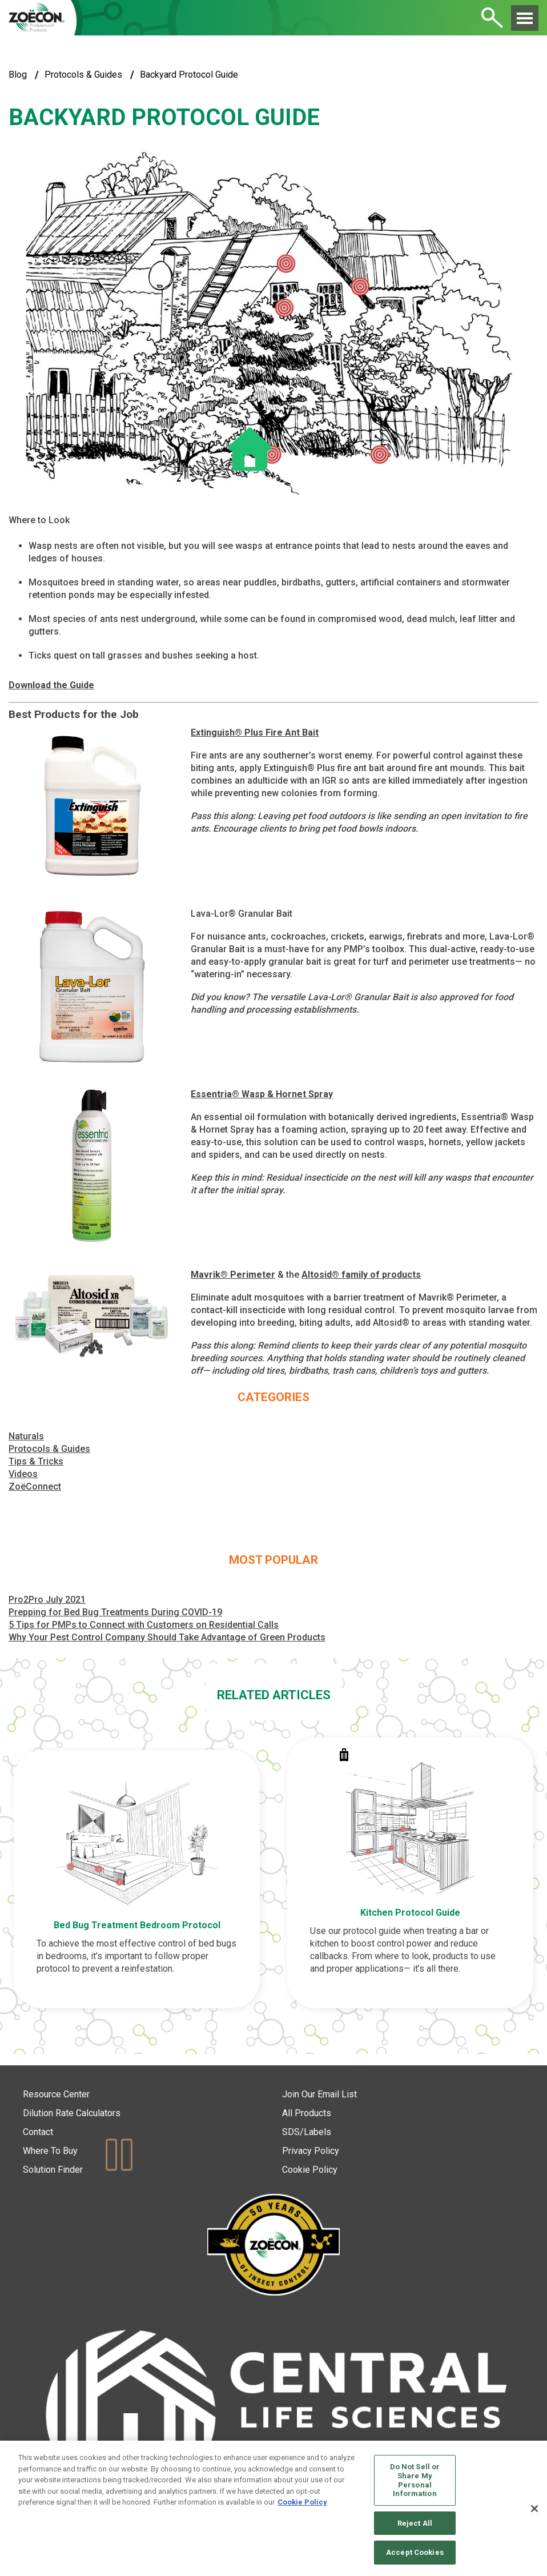  I want to click on switch to column view layout, so click(119, 2154).